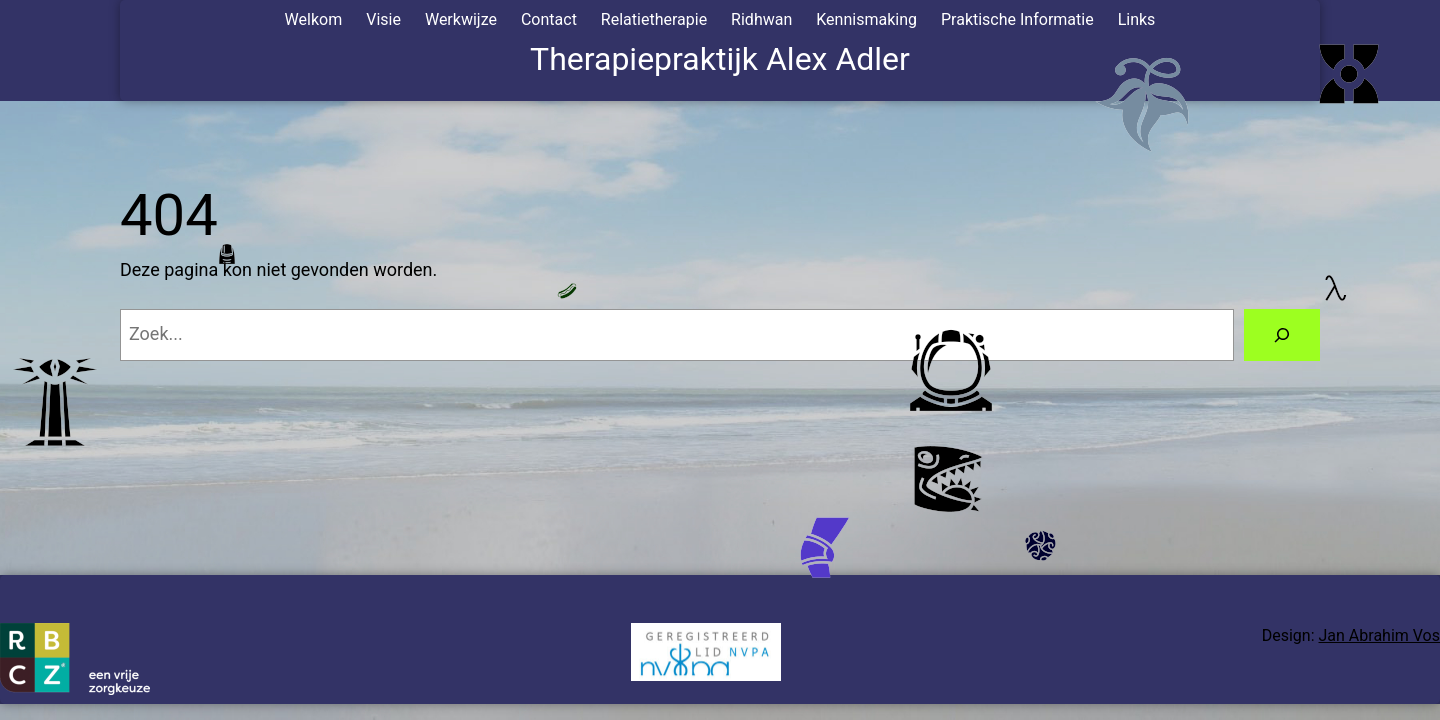 The height and width of the screenshot is (720, 1440). I want to click on access space or astronaut-themed content, so click(951, 370).